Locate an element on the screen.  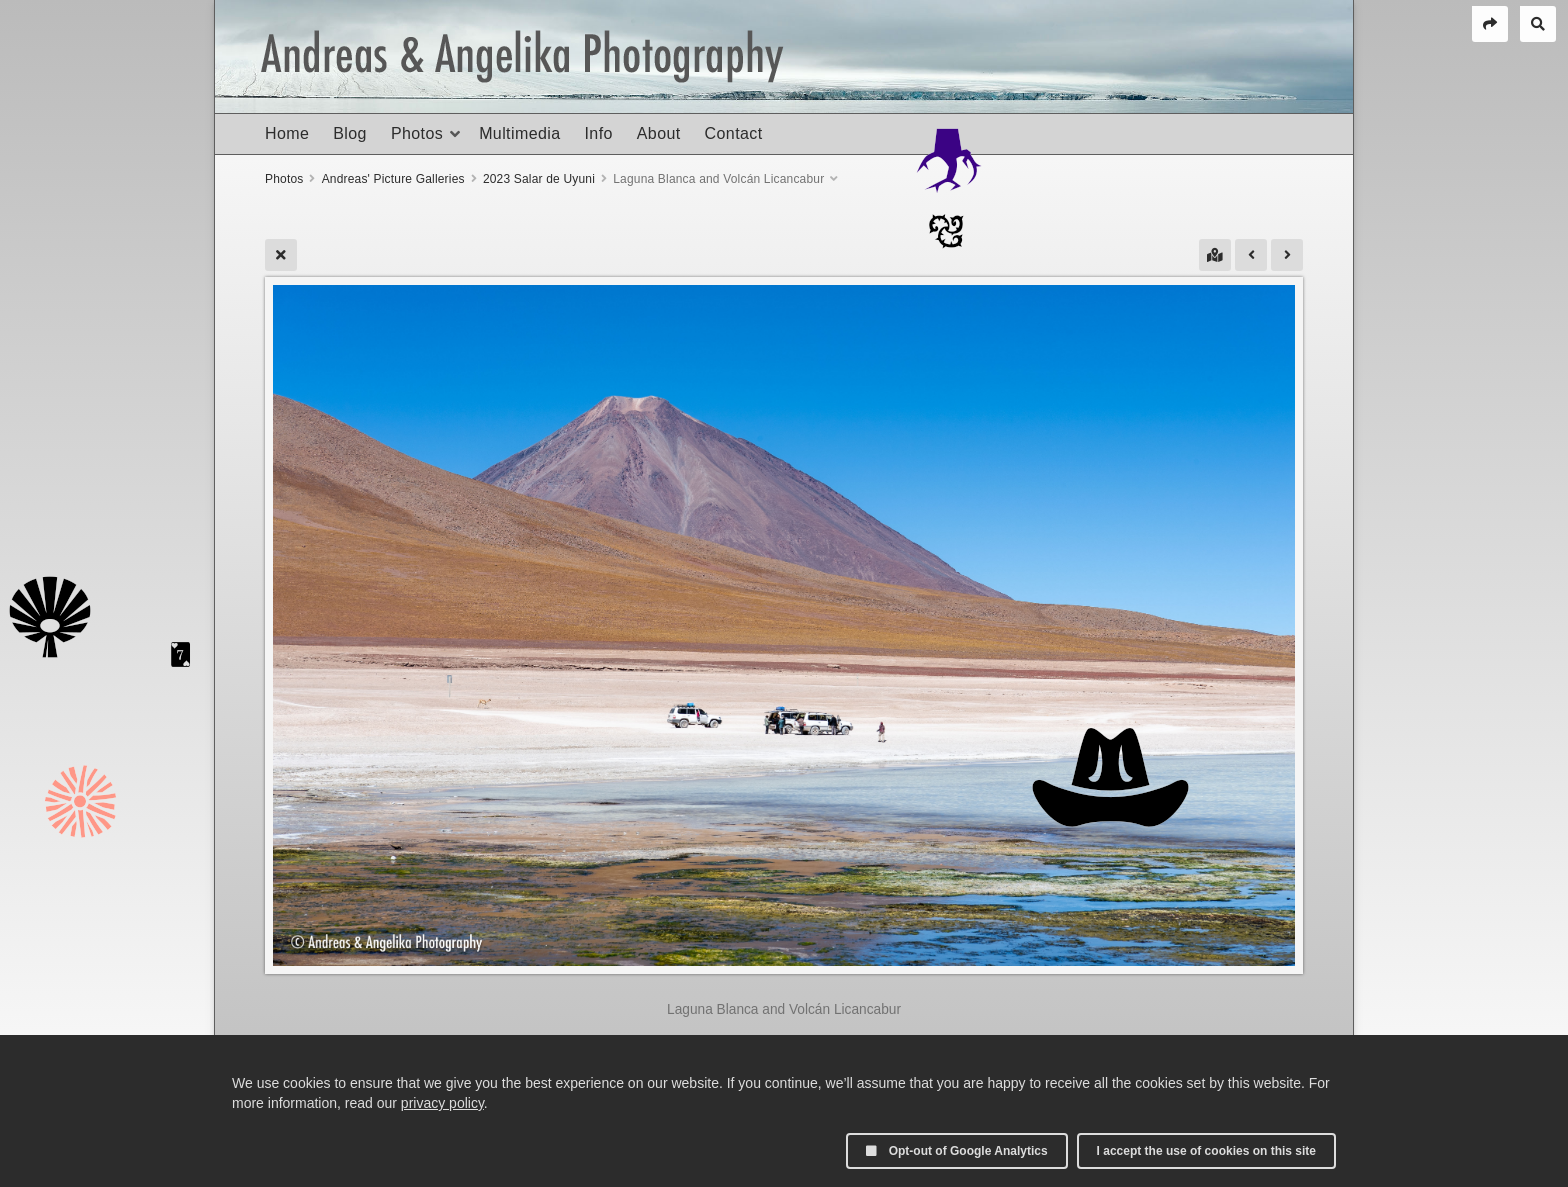
select cowboy or western theme is located at coordinates (1110, 777).